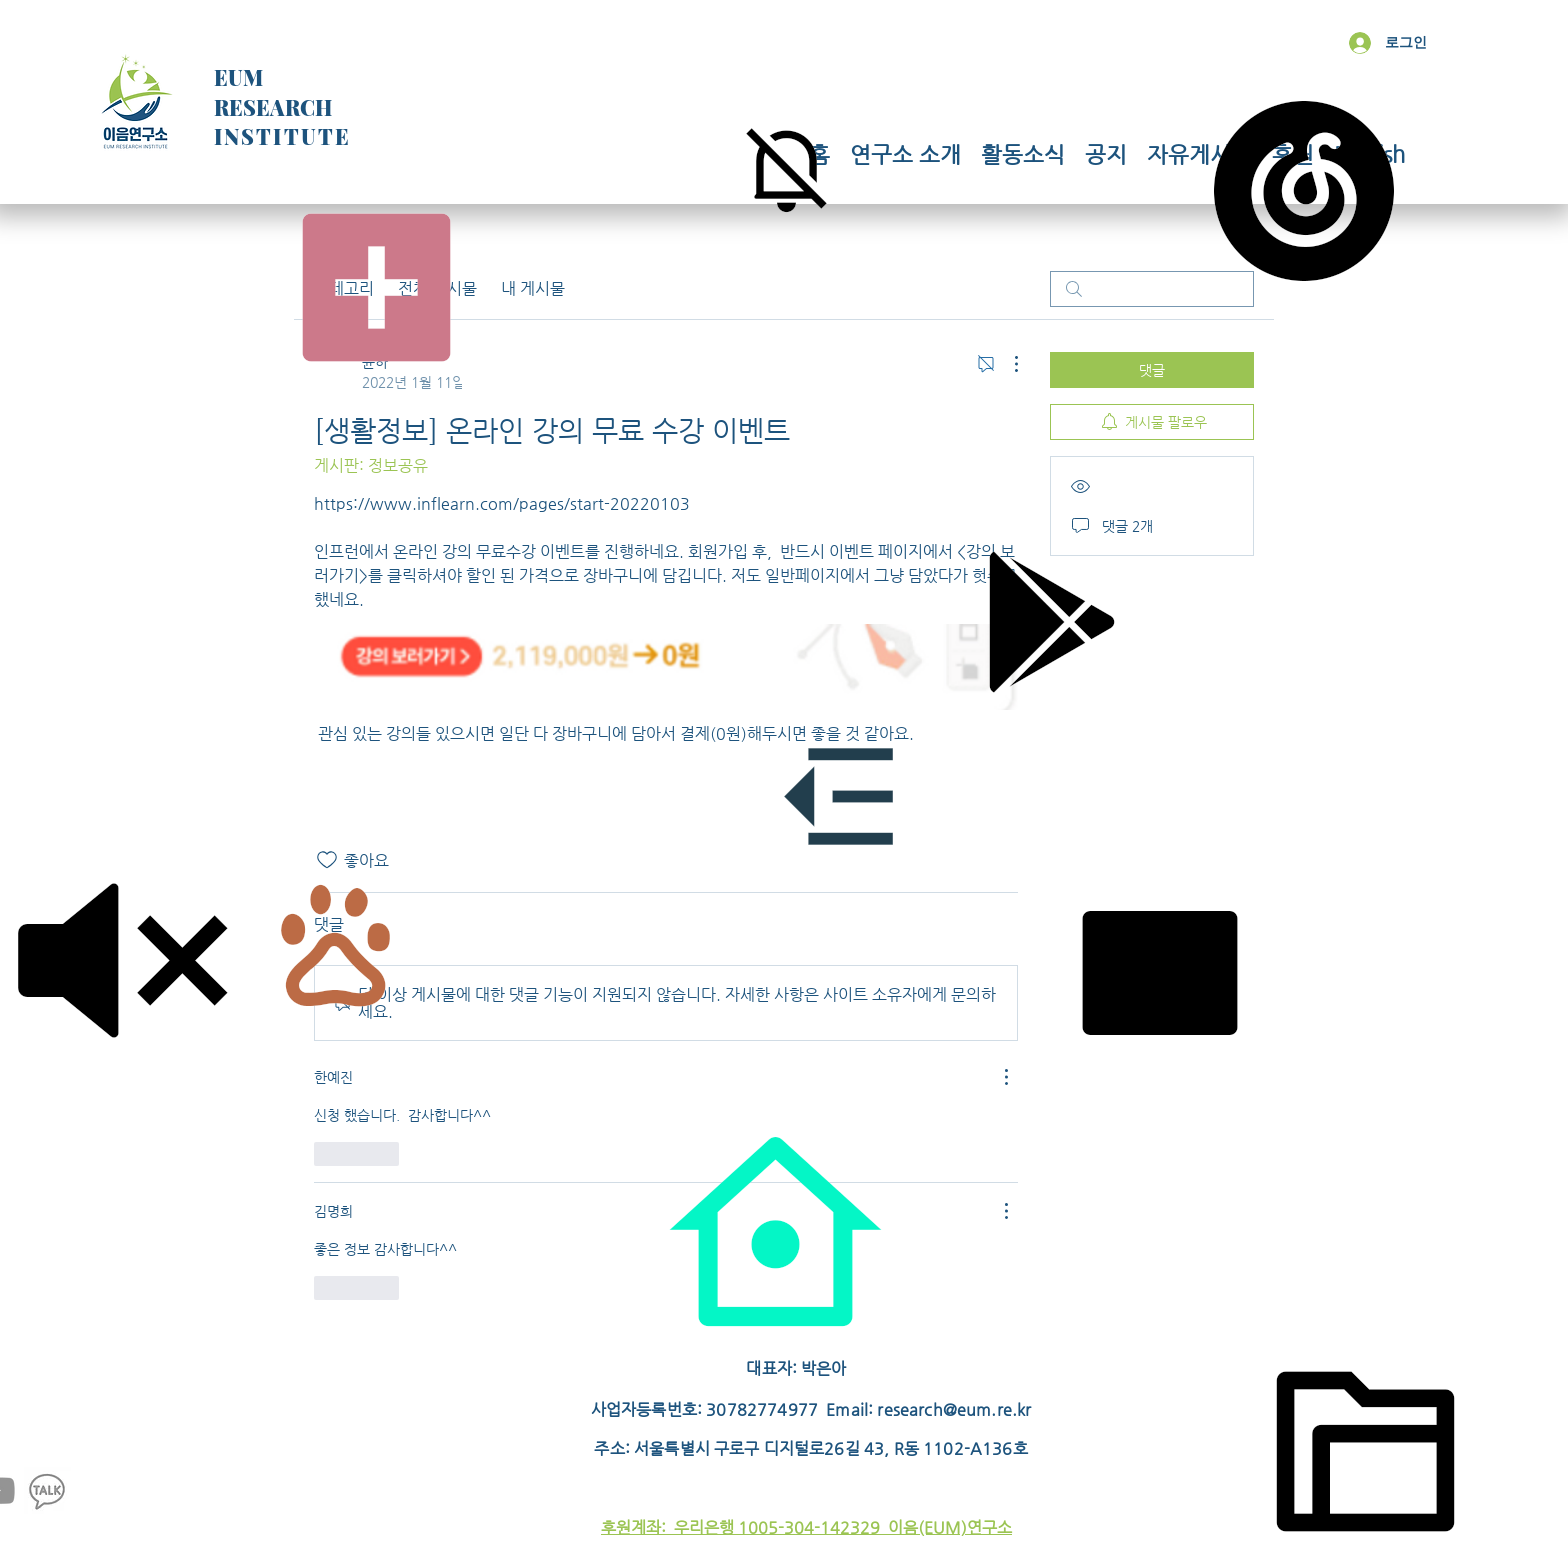  What do you see at coordinates (838, 796) in the screenshot?
I see `collapse the sidebar menu` at bounding box center [838, 796].